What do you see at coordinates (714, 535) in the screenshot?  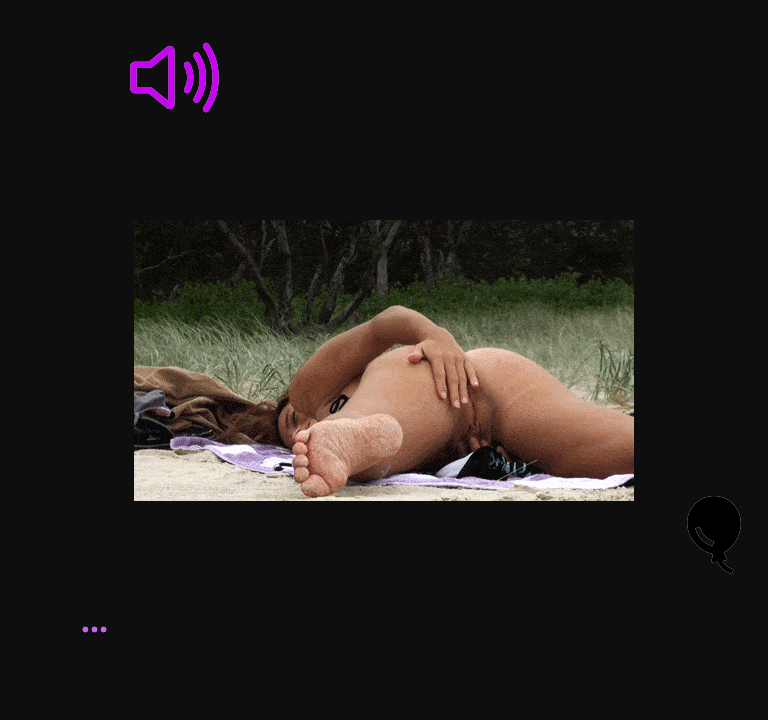 I see `indicates a celebration or birthday event` at bounding box center [714, 535].